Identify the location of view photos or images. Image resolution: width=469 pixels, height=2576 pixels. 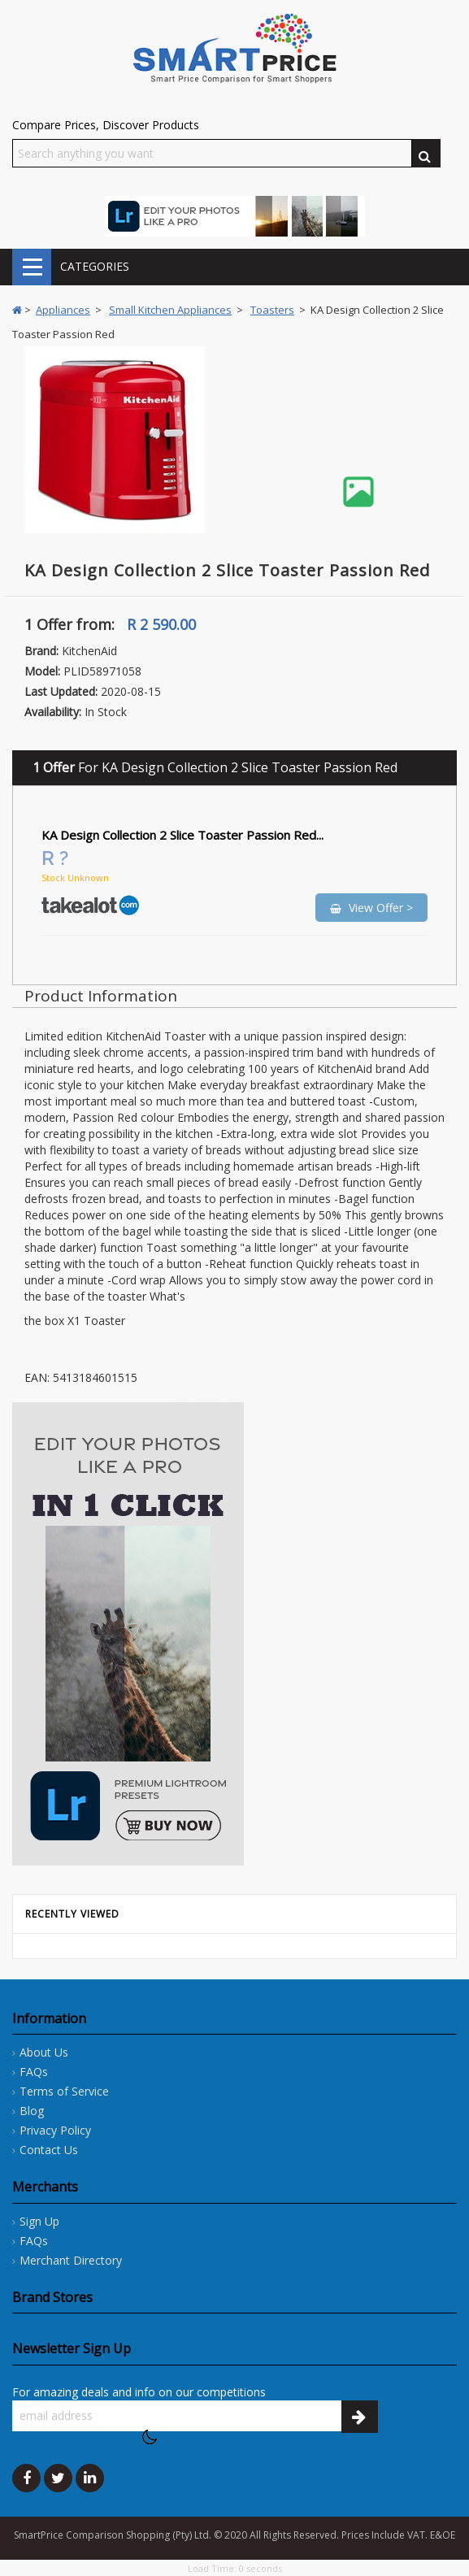
(358, 492).